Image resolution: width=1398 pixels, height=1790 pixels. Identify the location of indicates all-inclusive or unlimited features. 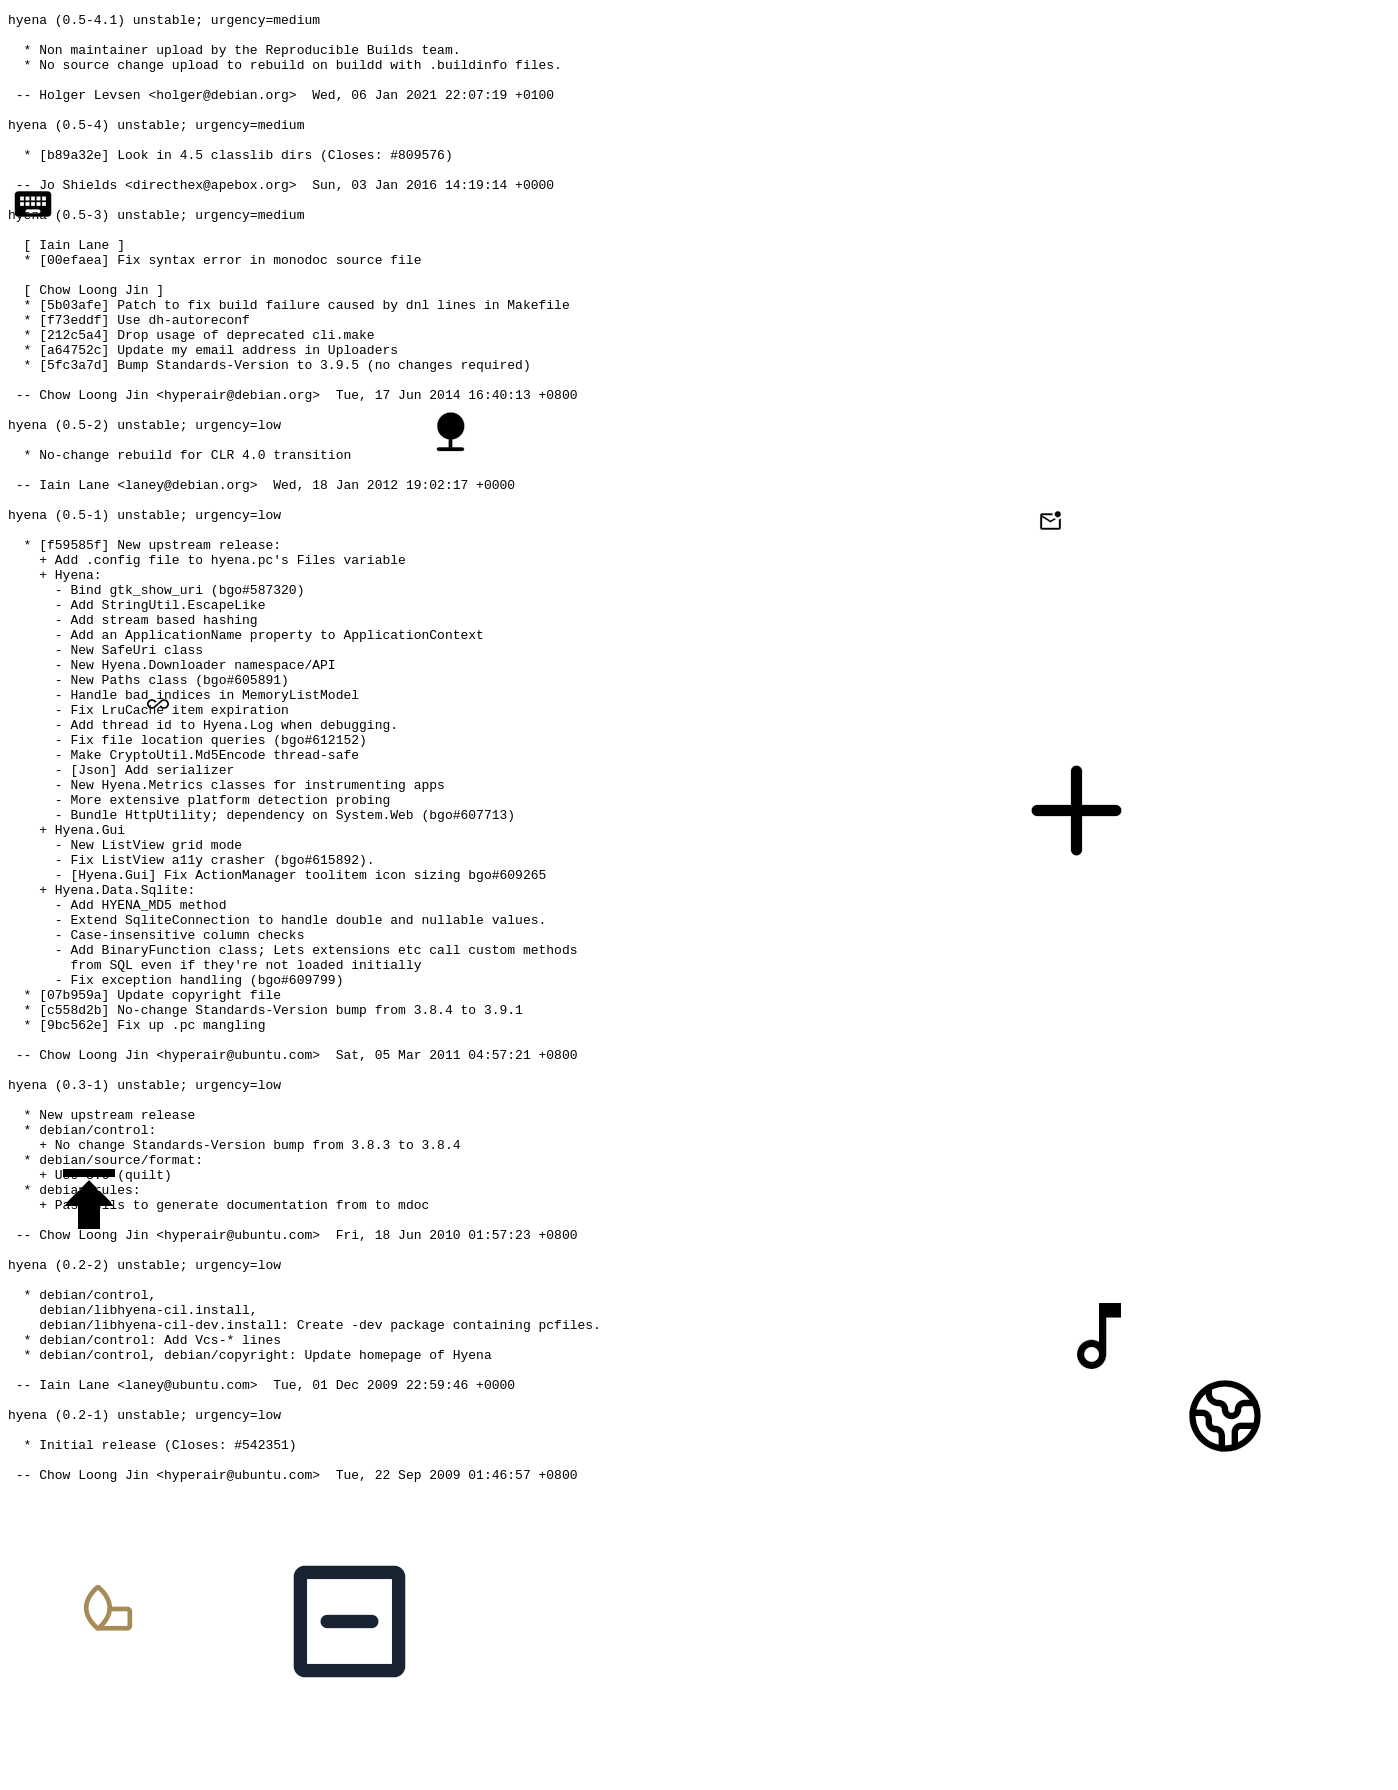
(158, 704).